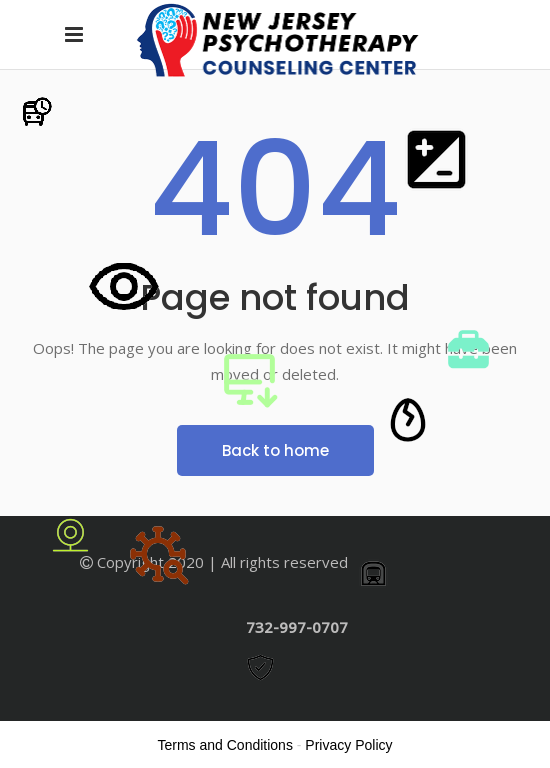 This screenshot has height=768, width=550. Describe the element at coordinates (373, 573) in the screenshot. I see `view subway or metro transit options` at that location.